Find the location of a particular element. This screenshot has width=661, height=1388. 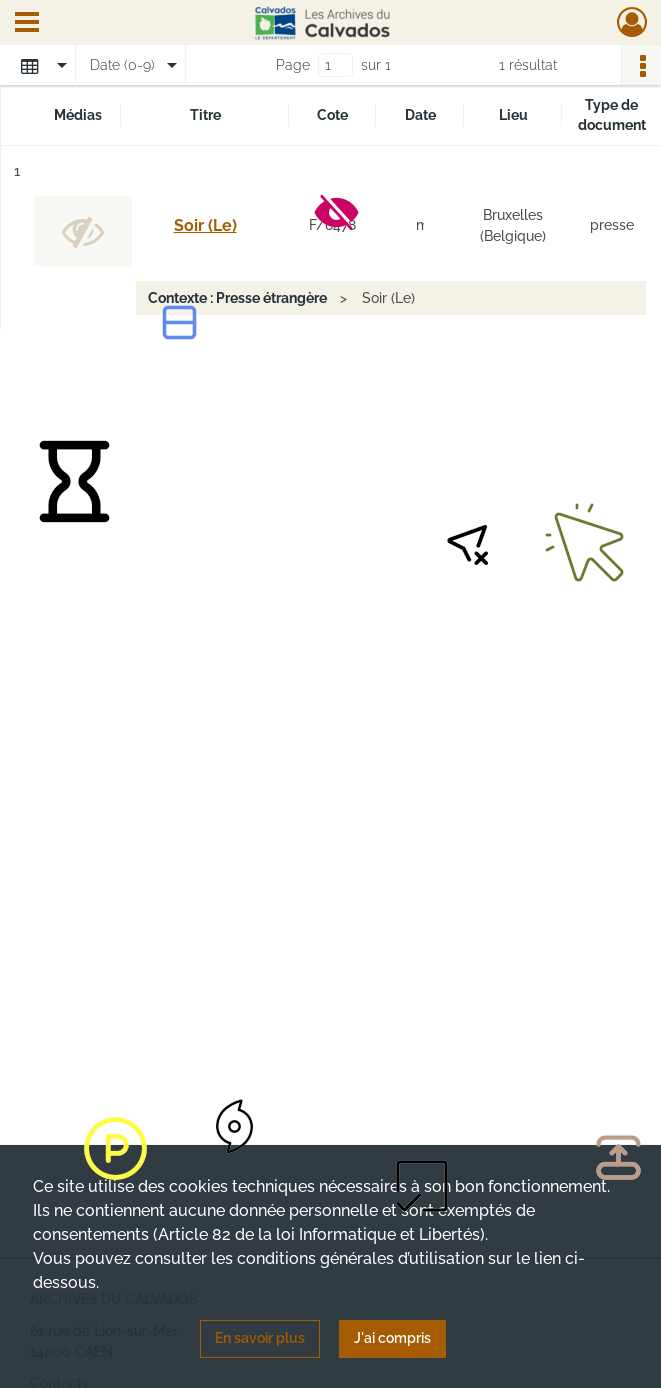

mark task as complete is located at coordinates (422, 1186).